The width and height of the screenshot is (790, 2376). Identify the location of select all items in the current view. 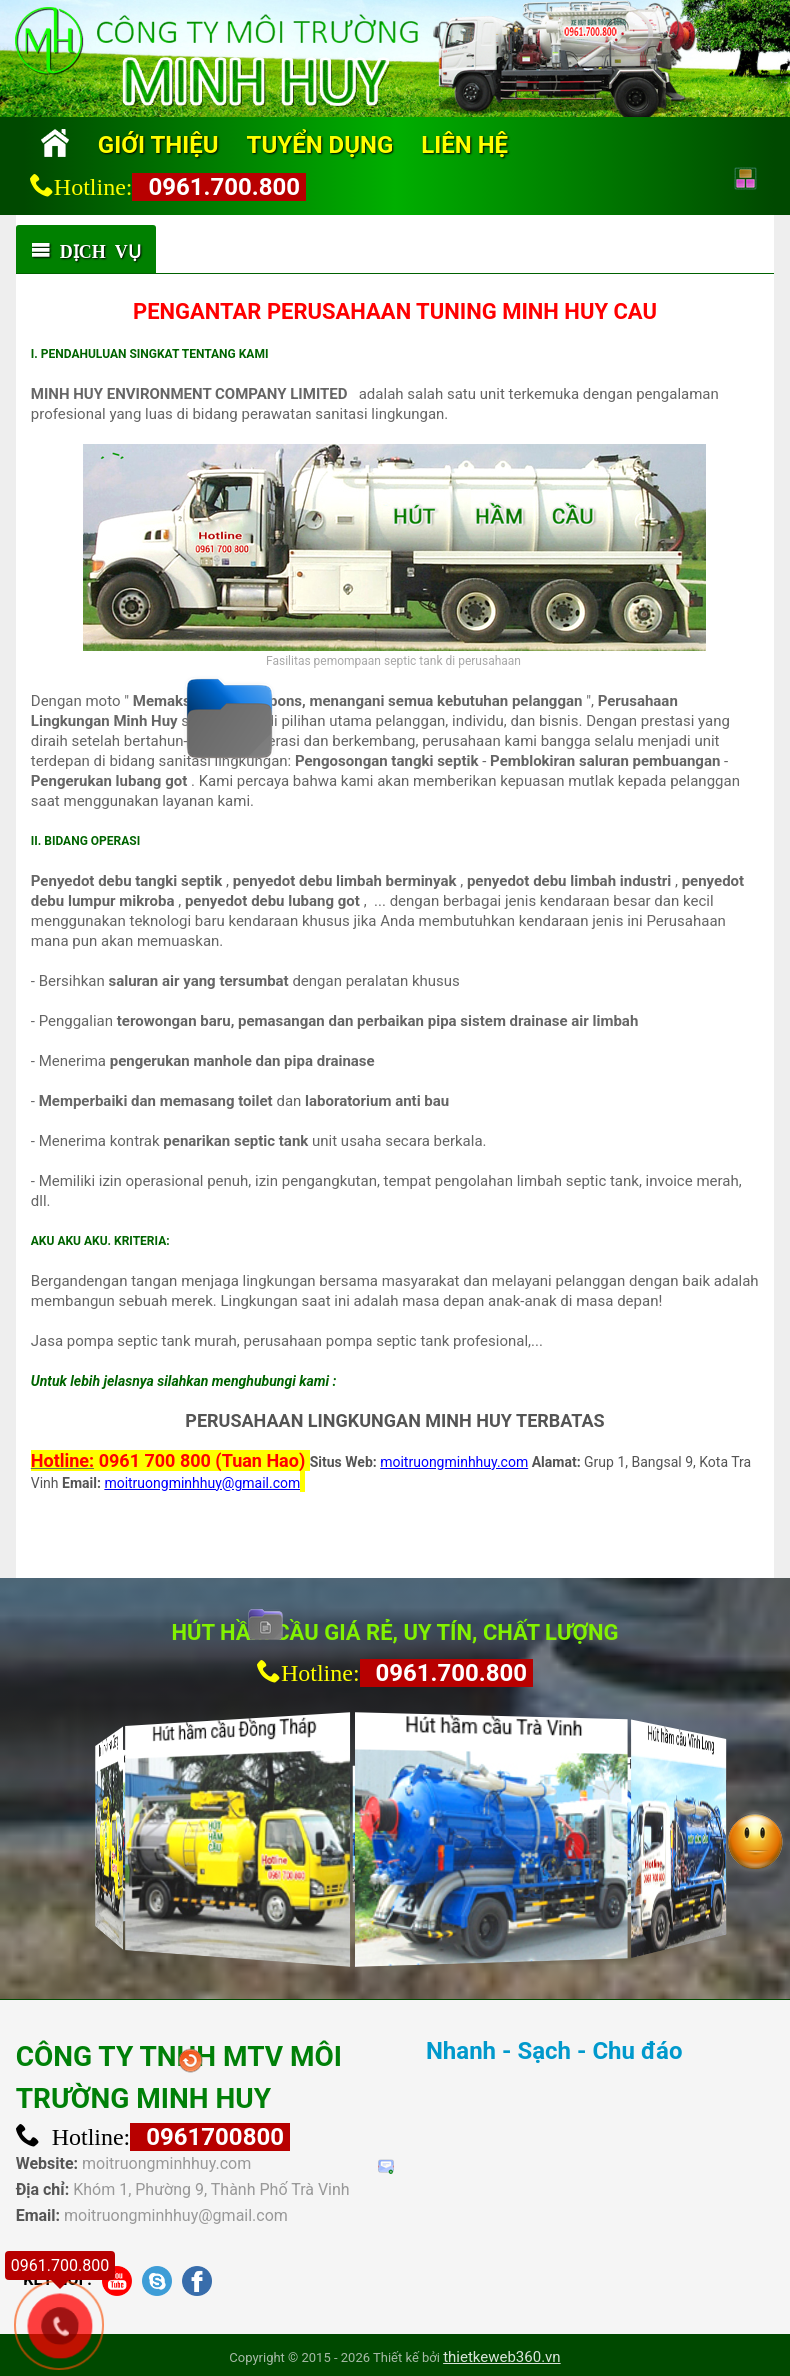
(745, 178).